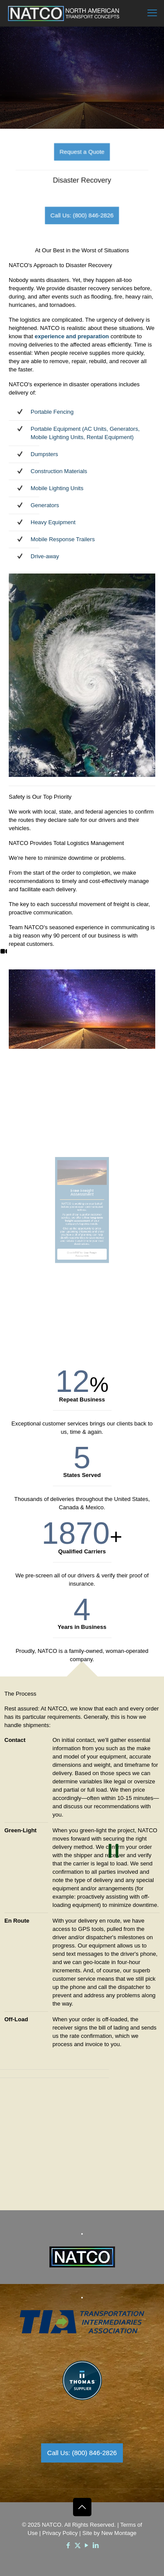 The image size is (164, 2576). Describe the element at coordinates (3, 951) in the screenshot. I see `start a video call` at that location.